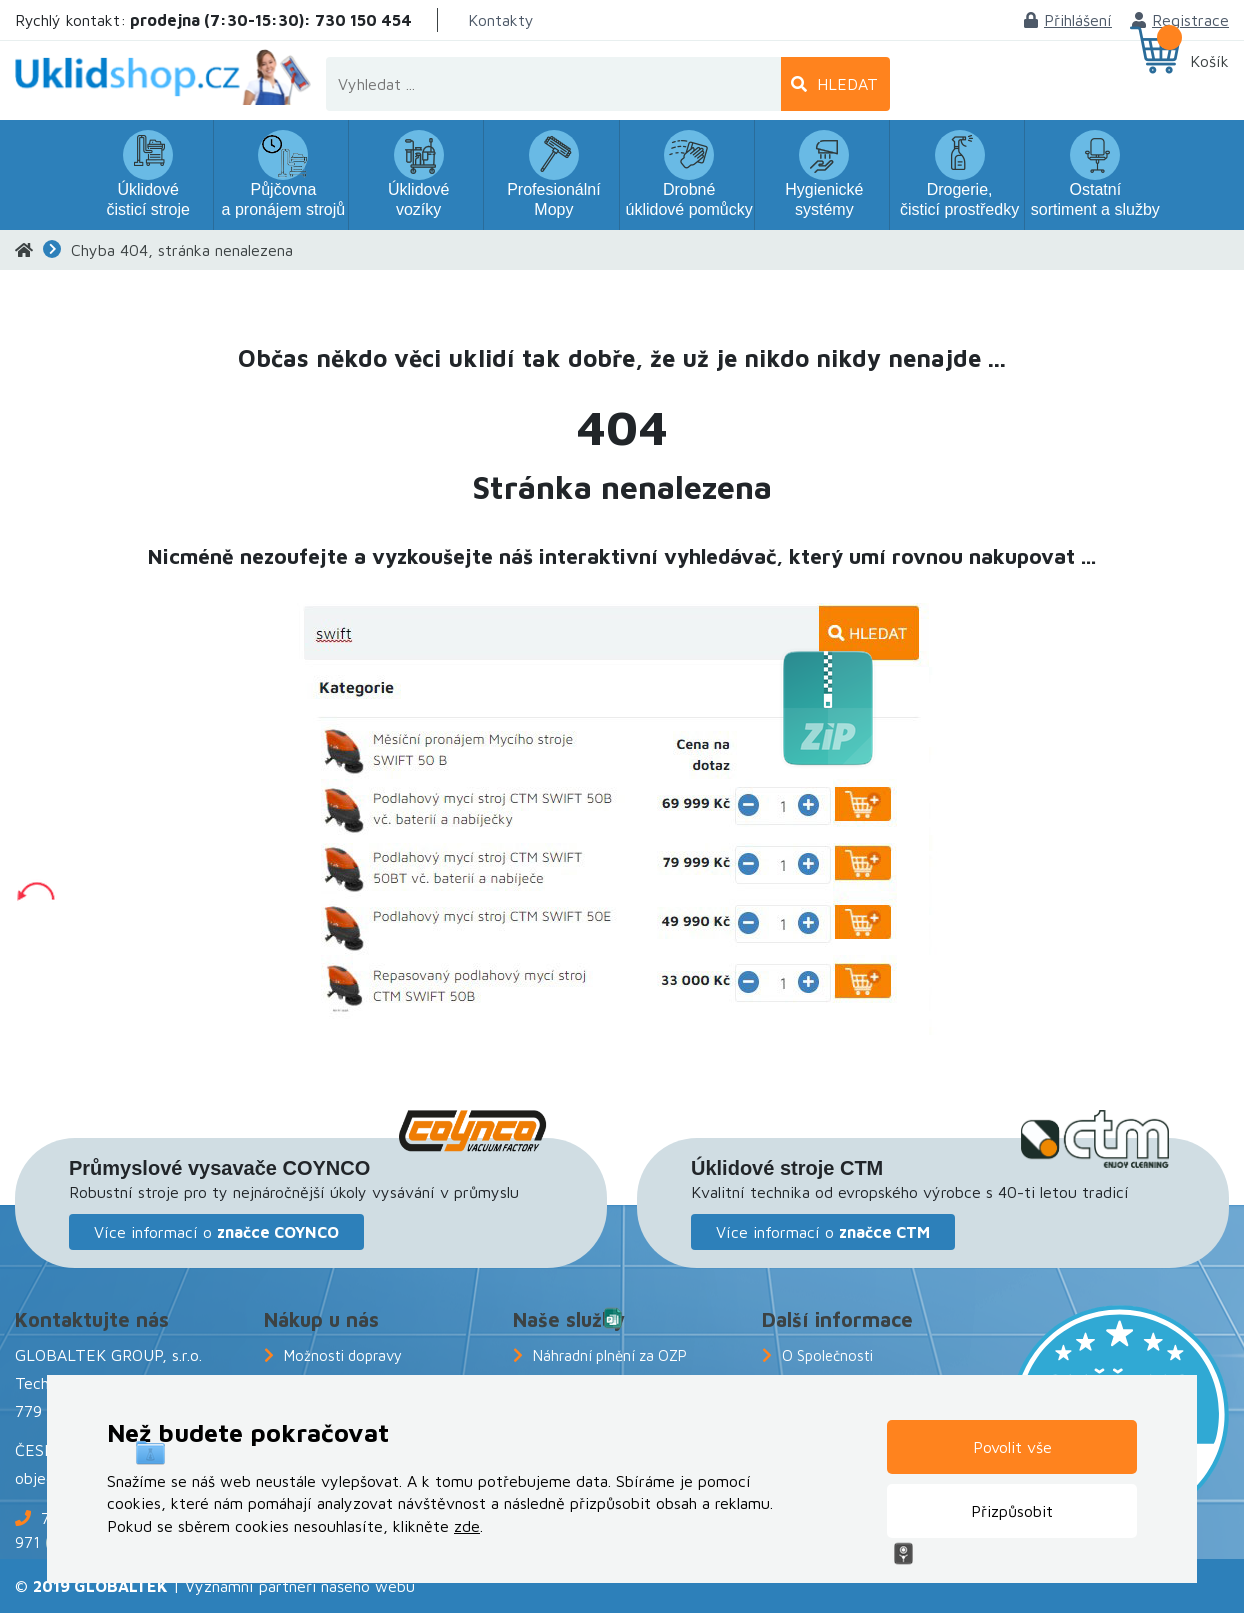 This screenshot has width=1244, height=1613. Describe the element at coordinates (37, 891) in the screenshot. I see `undo the last action` at that location.